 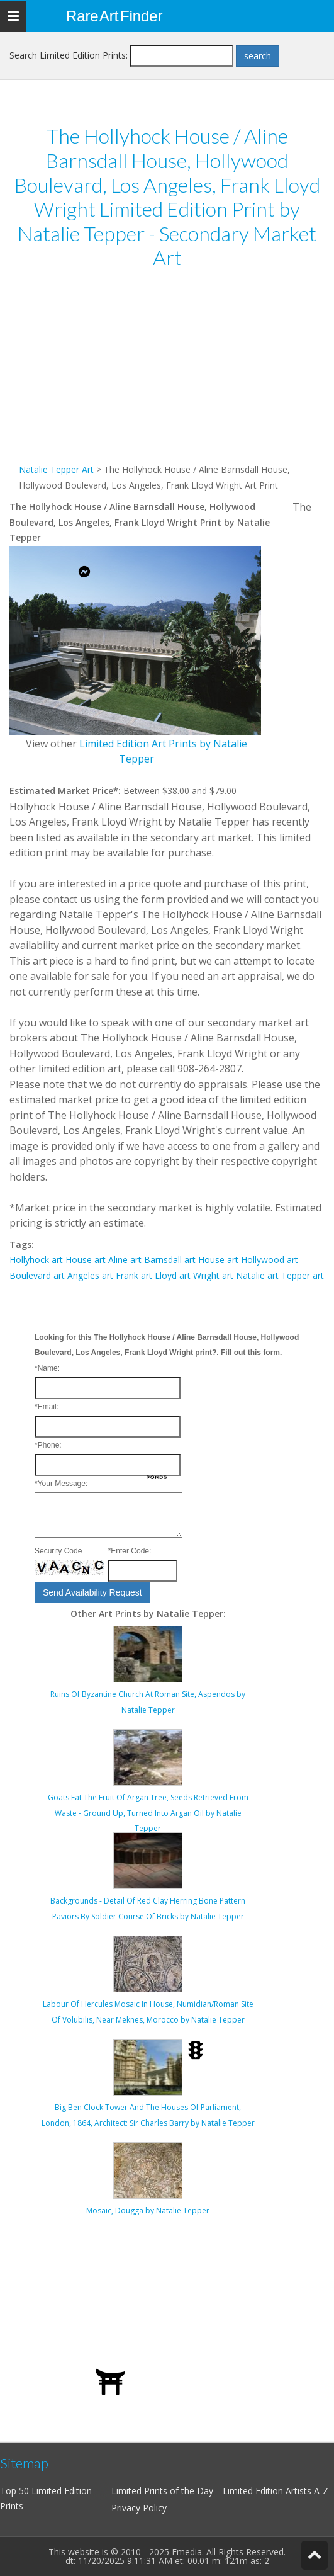 I want to click on jinja templating engine logo, so click(x=110, y=2381).